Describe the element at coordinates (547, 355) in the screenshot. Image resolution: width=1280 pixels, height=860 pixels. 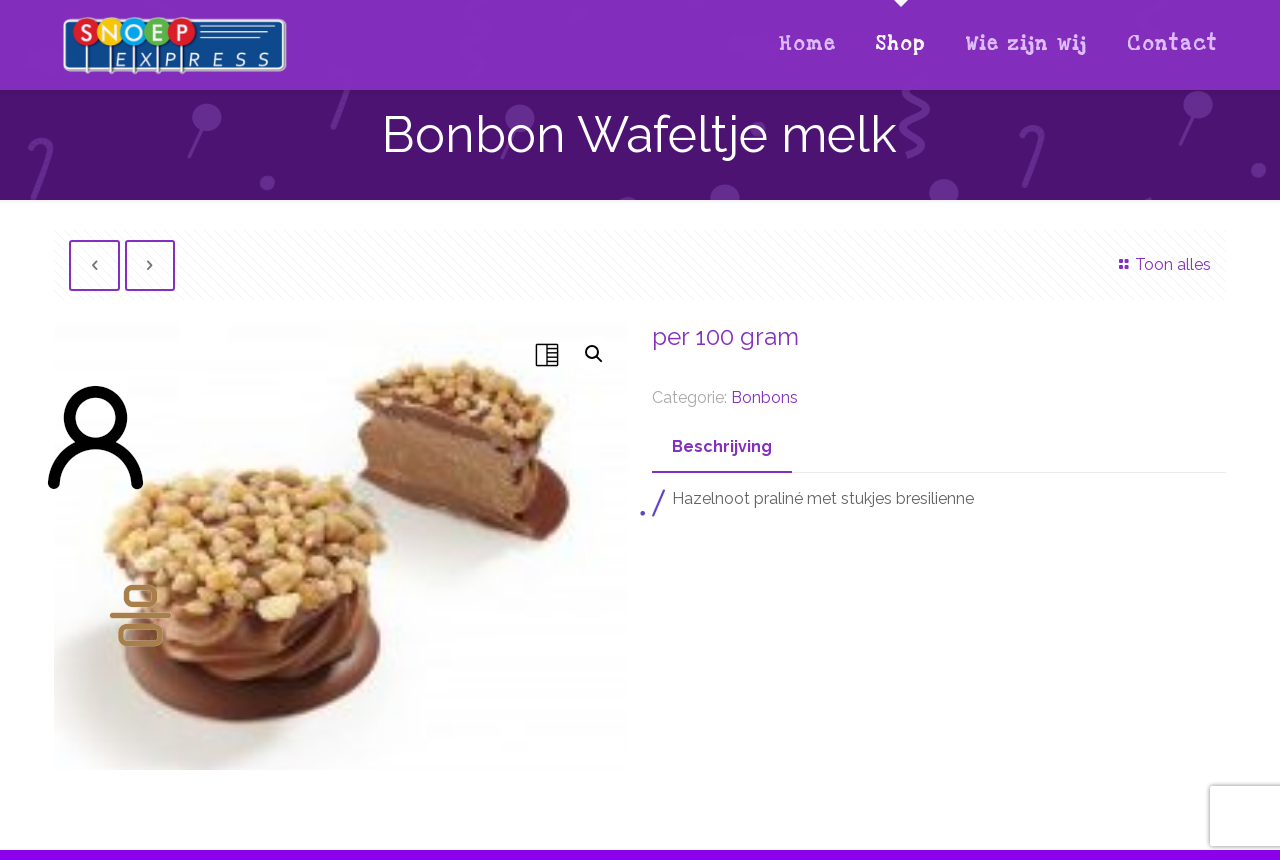
I see `toggle half-screen or split view mode` at that location.